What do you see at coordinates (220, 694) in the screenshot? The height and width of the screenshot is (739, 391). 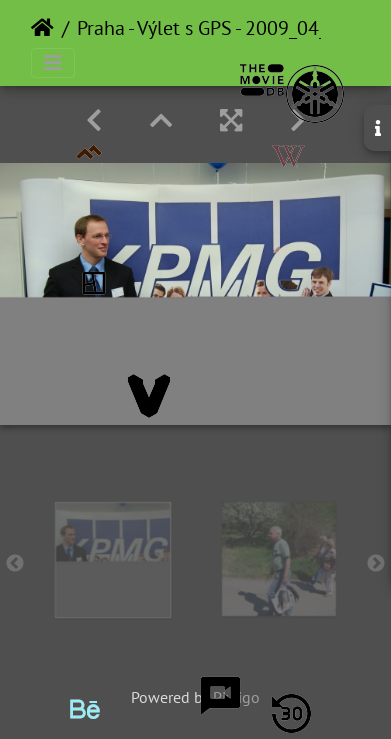 I see `start a video chat` at bounding box center [220, 694].